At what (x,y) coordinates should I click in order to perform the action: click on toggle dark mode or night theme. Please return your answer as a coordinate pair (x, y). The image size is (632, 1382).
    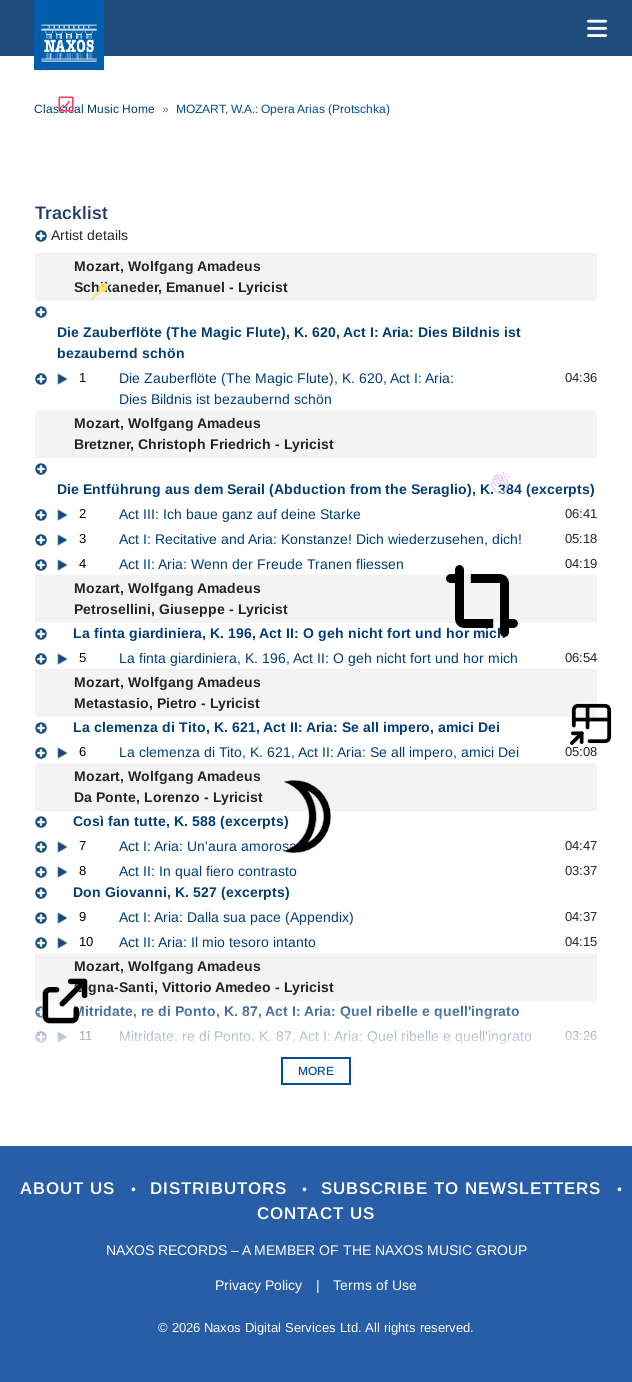
    Looking at the image, I should click on (305, 816).